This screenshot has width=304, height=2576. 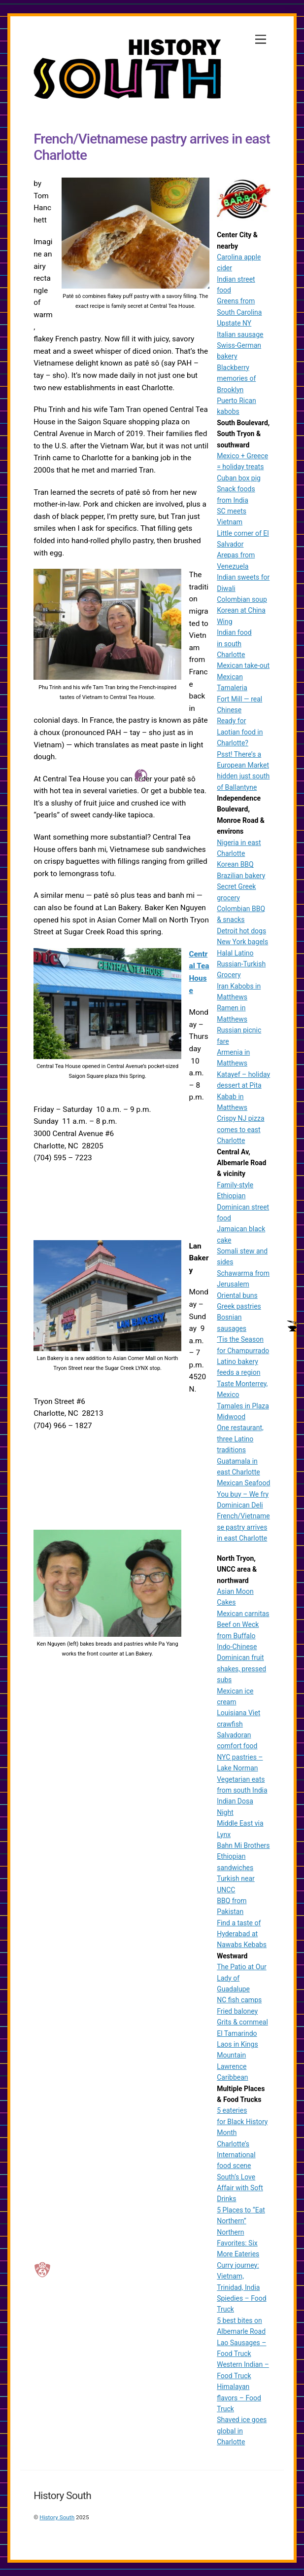 I want to click on select the air man character, so click(x=42, y=2270).